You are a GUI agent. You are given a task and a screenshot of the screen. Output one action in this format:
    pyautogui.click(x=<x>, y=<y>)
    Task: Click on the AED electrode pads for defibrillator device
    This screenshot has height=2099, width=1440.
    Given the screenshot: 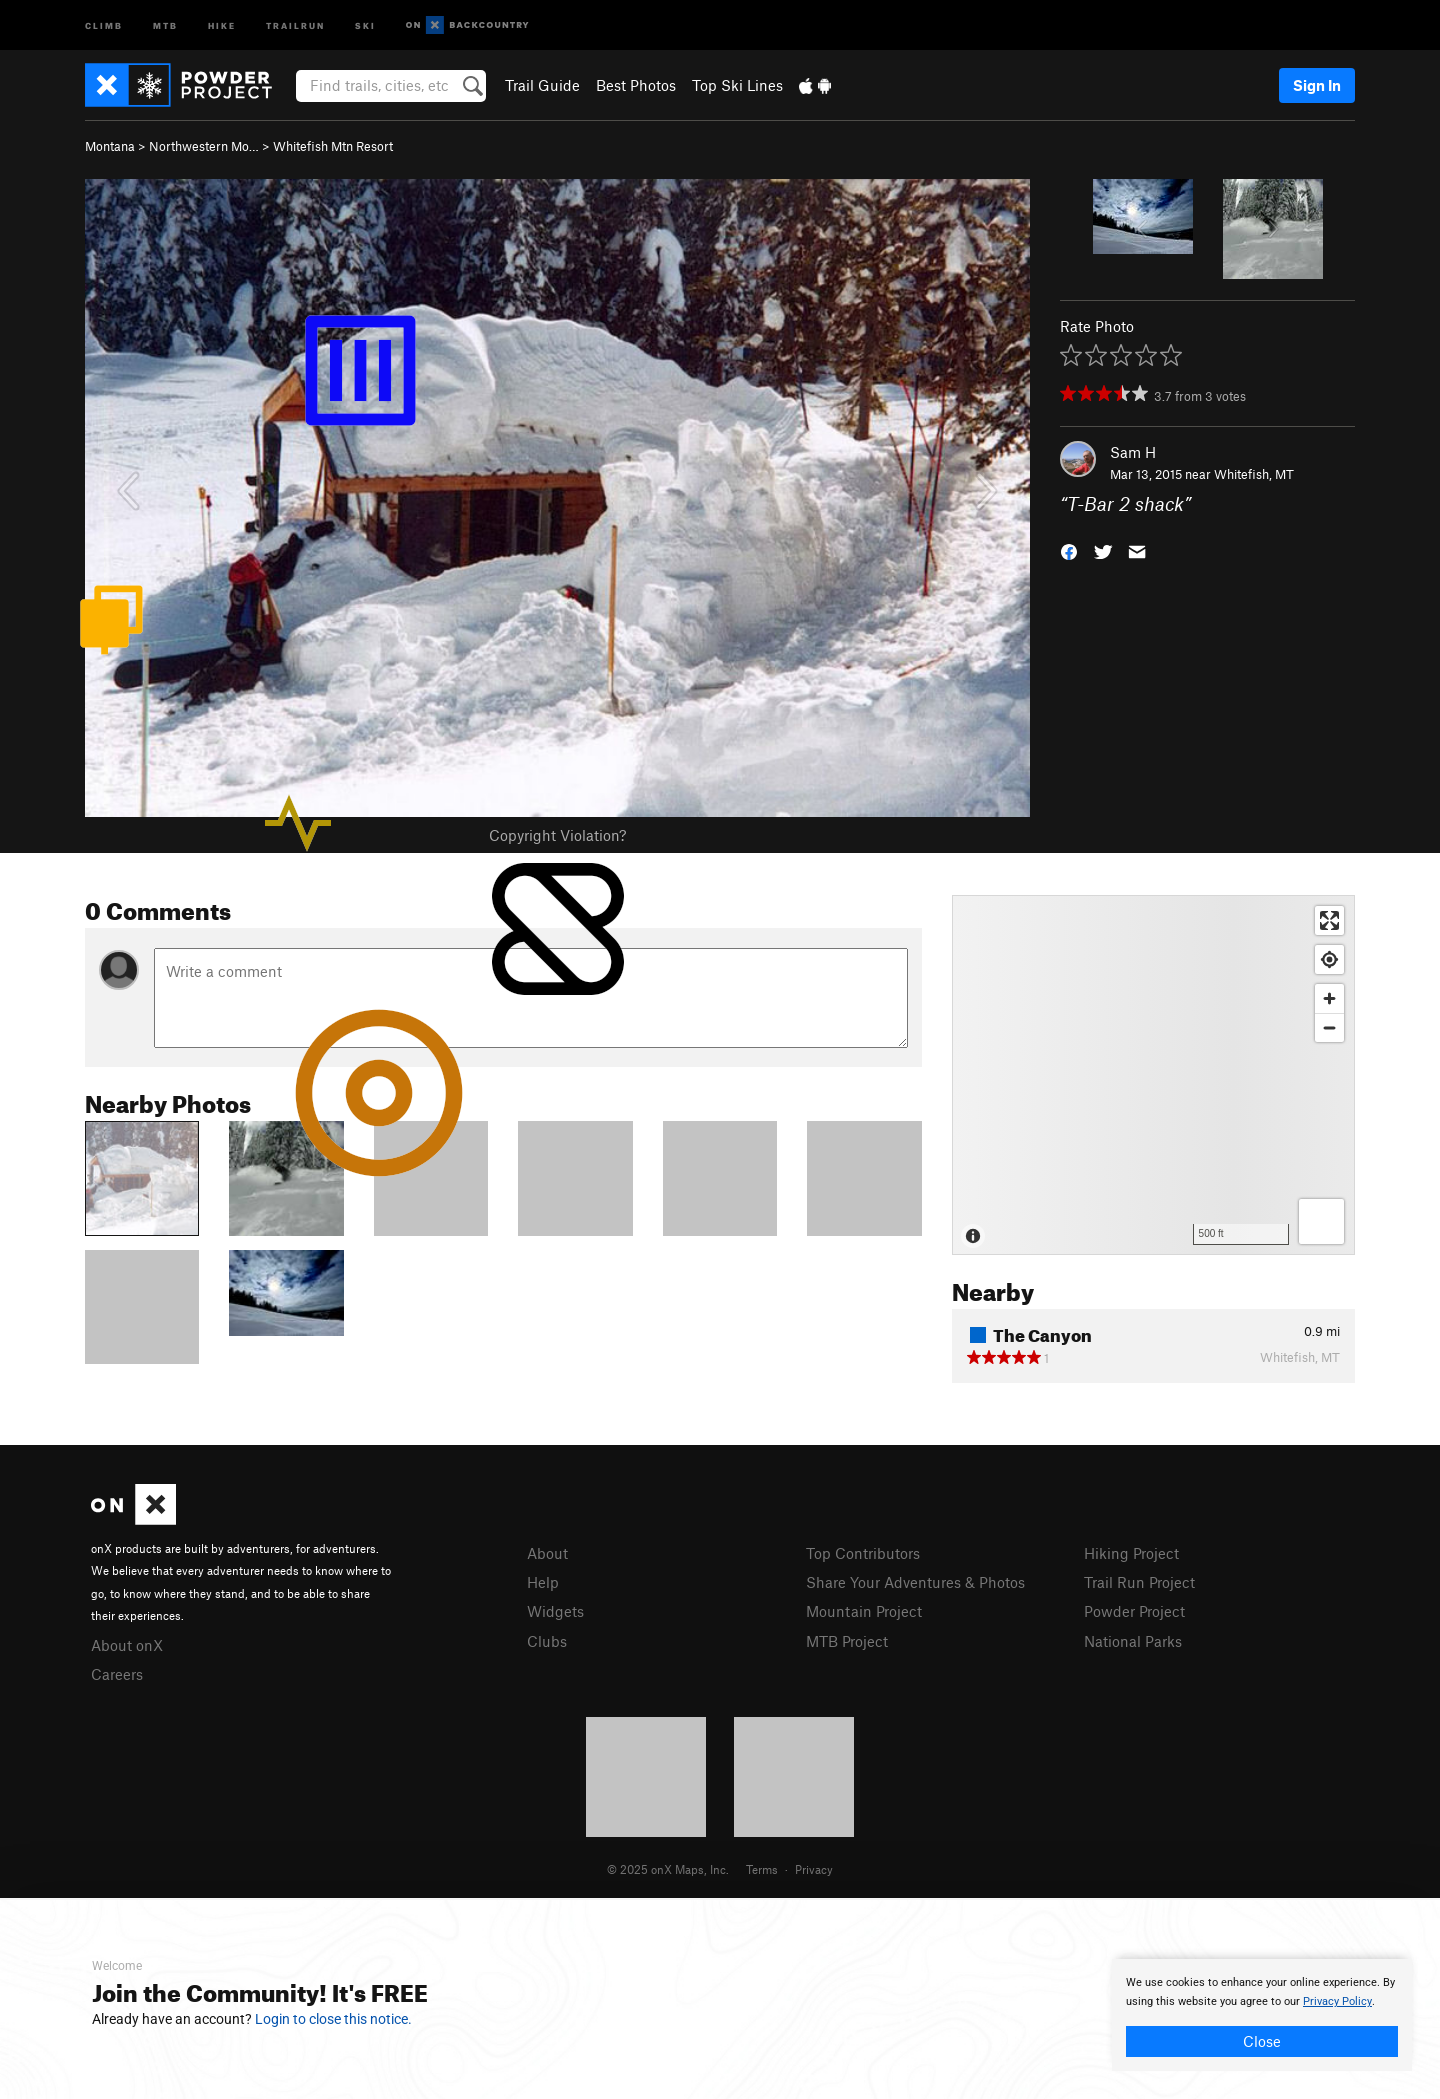 What is the action you would take?
    pyautogui.click(x=111, y=616)
    